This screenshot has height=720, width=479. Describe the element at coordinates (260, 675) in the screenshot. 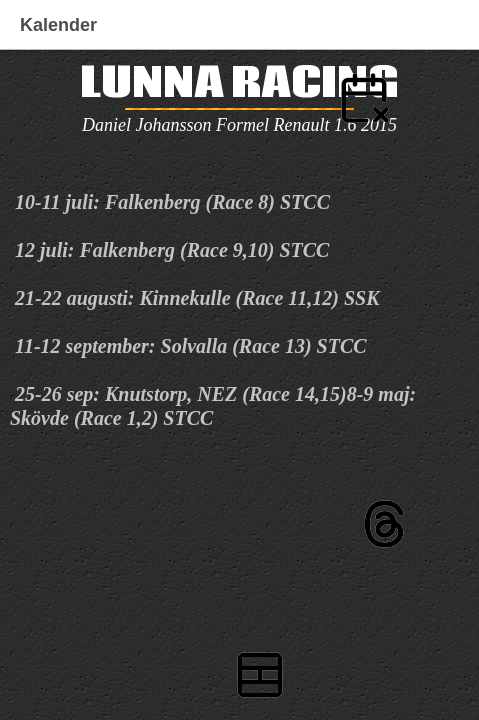

I see `split table cells` at that location.